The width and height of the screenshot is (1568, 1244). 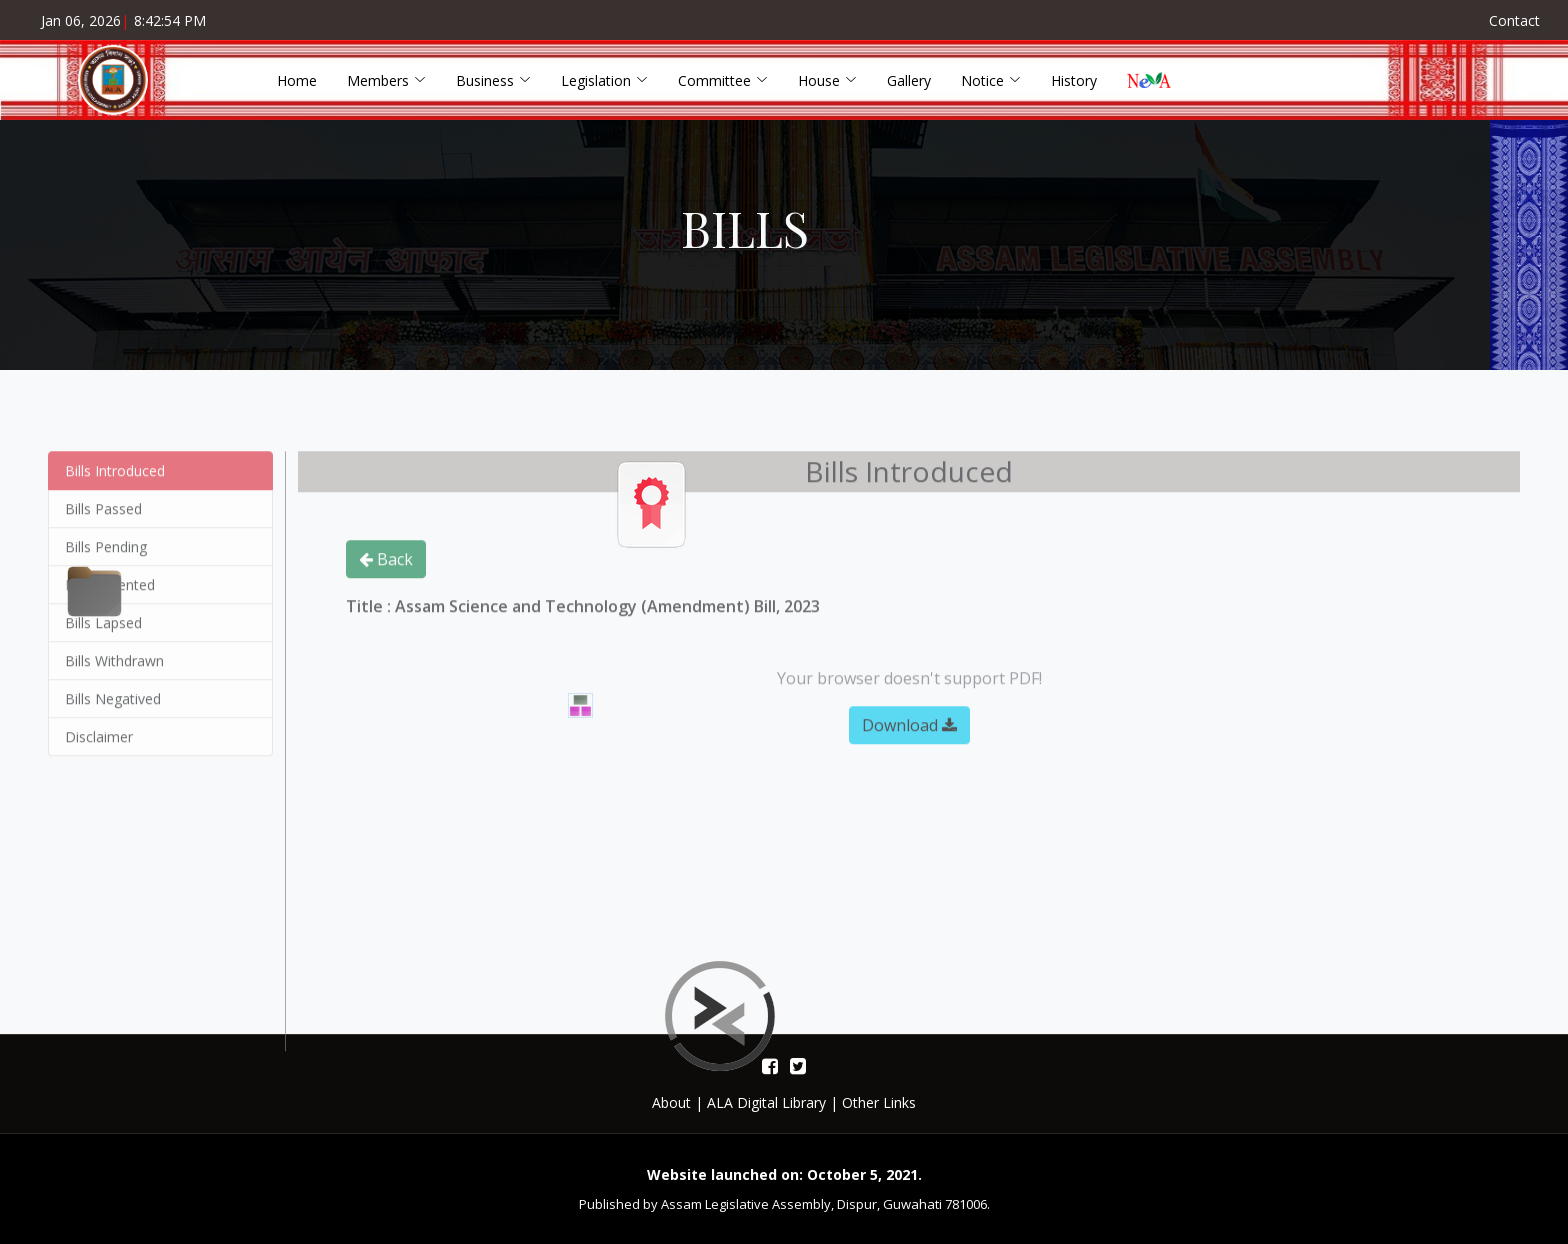 What do you see at coordinates (94, 591) in the screenshot?
I see `open file folder` at bounding box center [94, 591].